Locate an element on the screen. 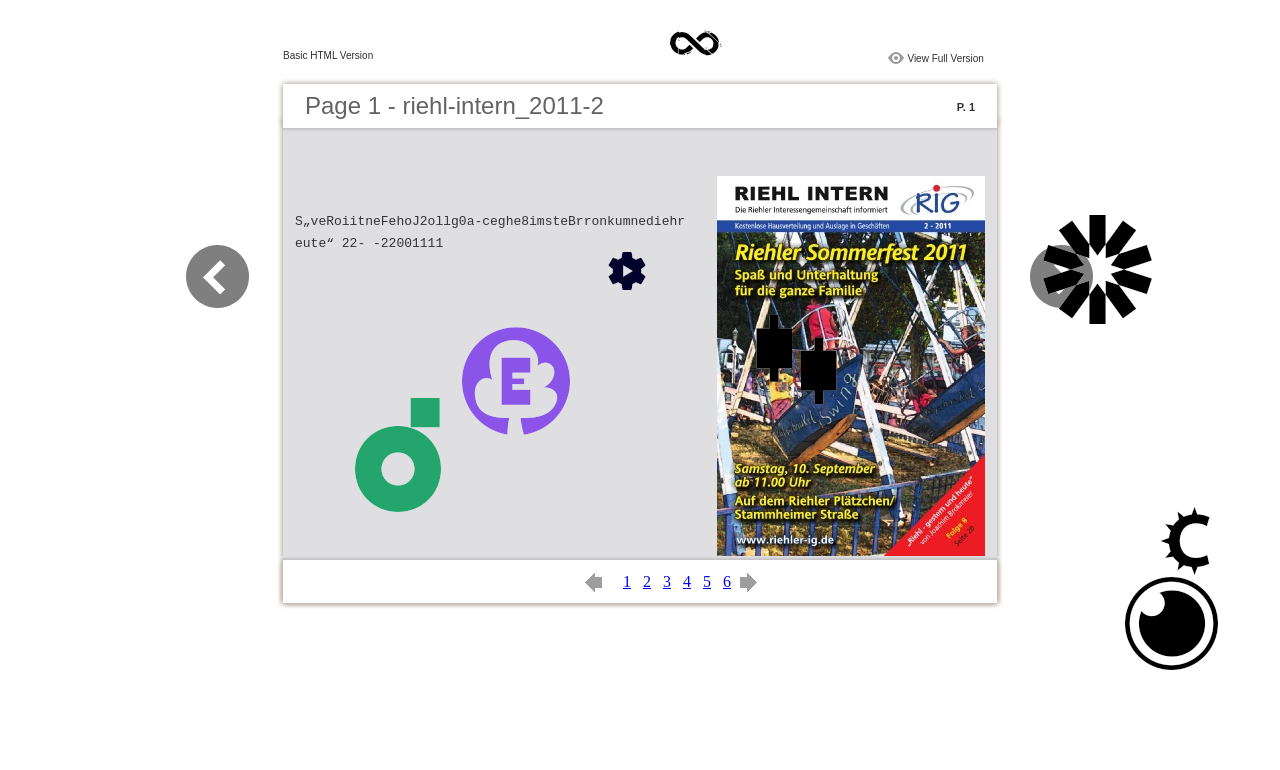 This screenshot has height=770, width=1280. open YouTube Studio app is located at coordinates (627, 271).